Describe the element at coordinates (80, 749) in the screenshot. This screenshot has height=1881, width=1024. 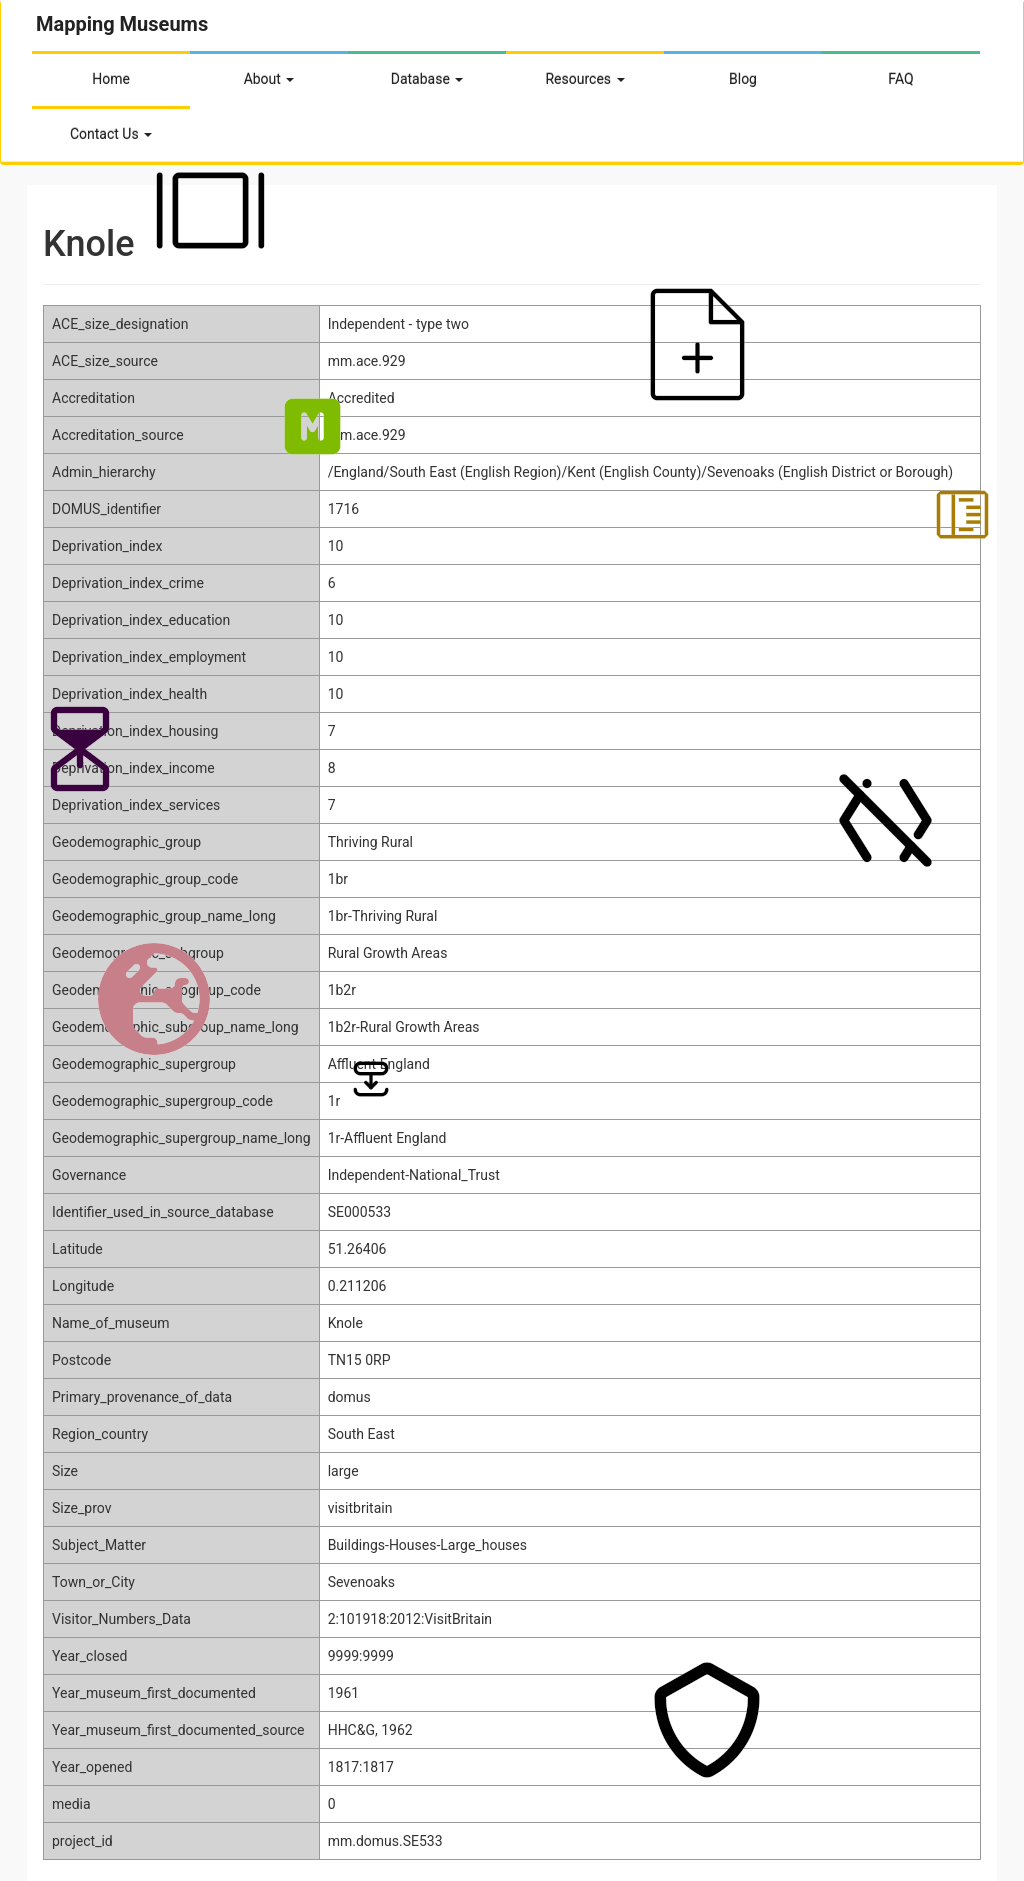
I see `indicates a process is in progress` at that location.